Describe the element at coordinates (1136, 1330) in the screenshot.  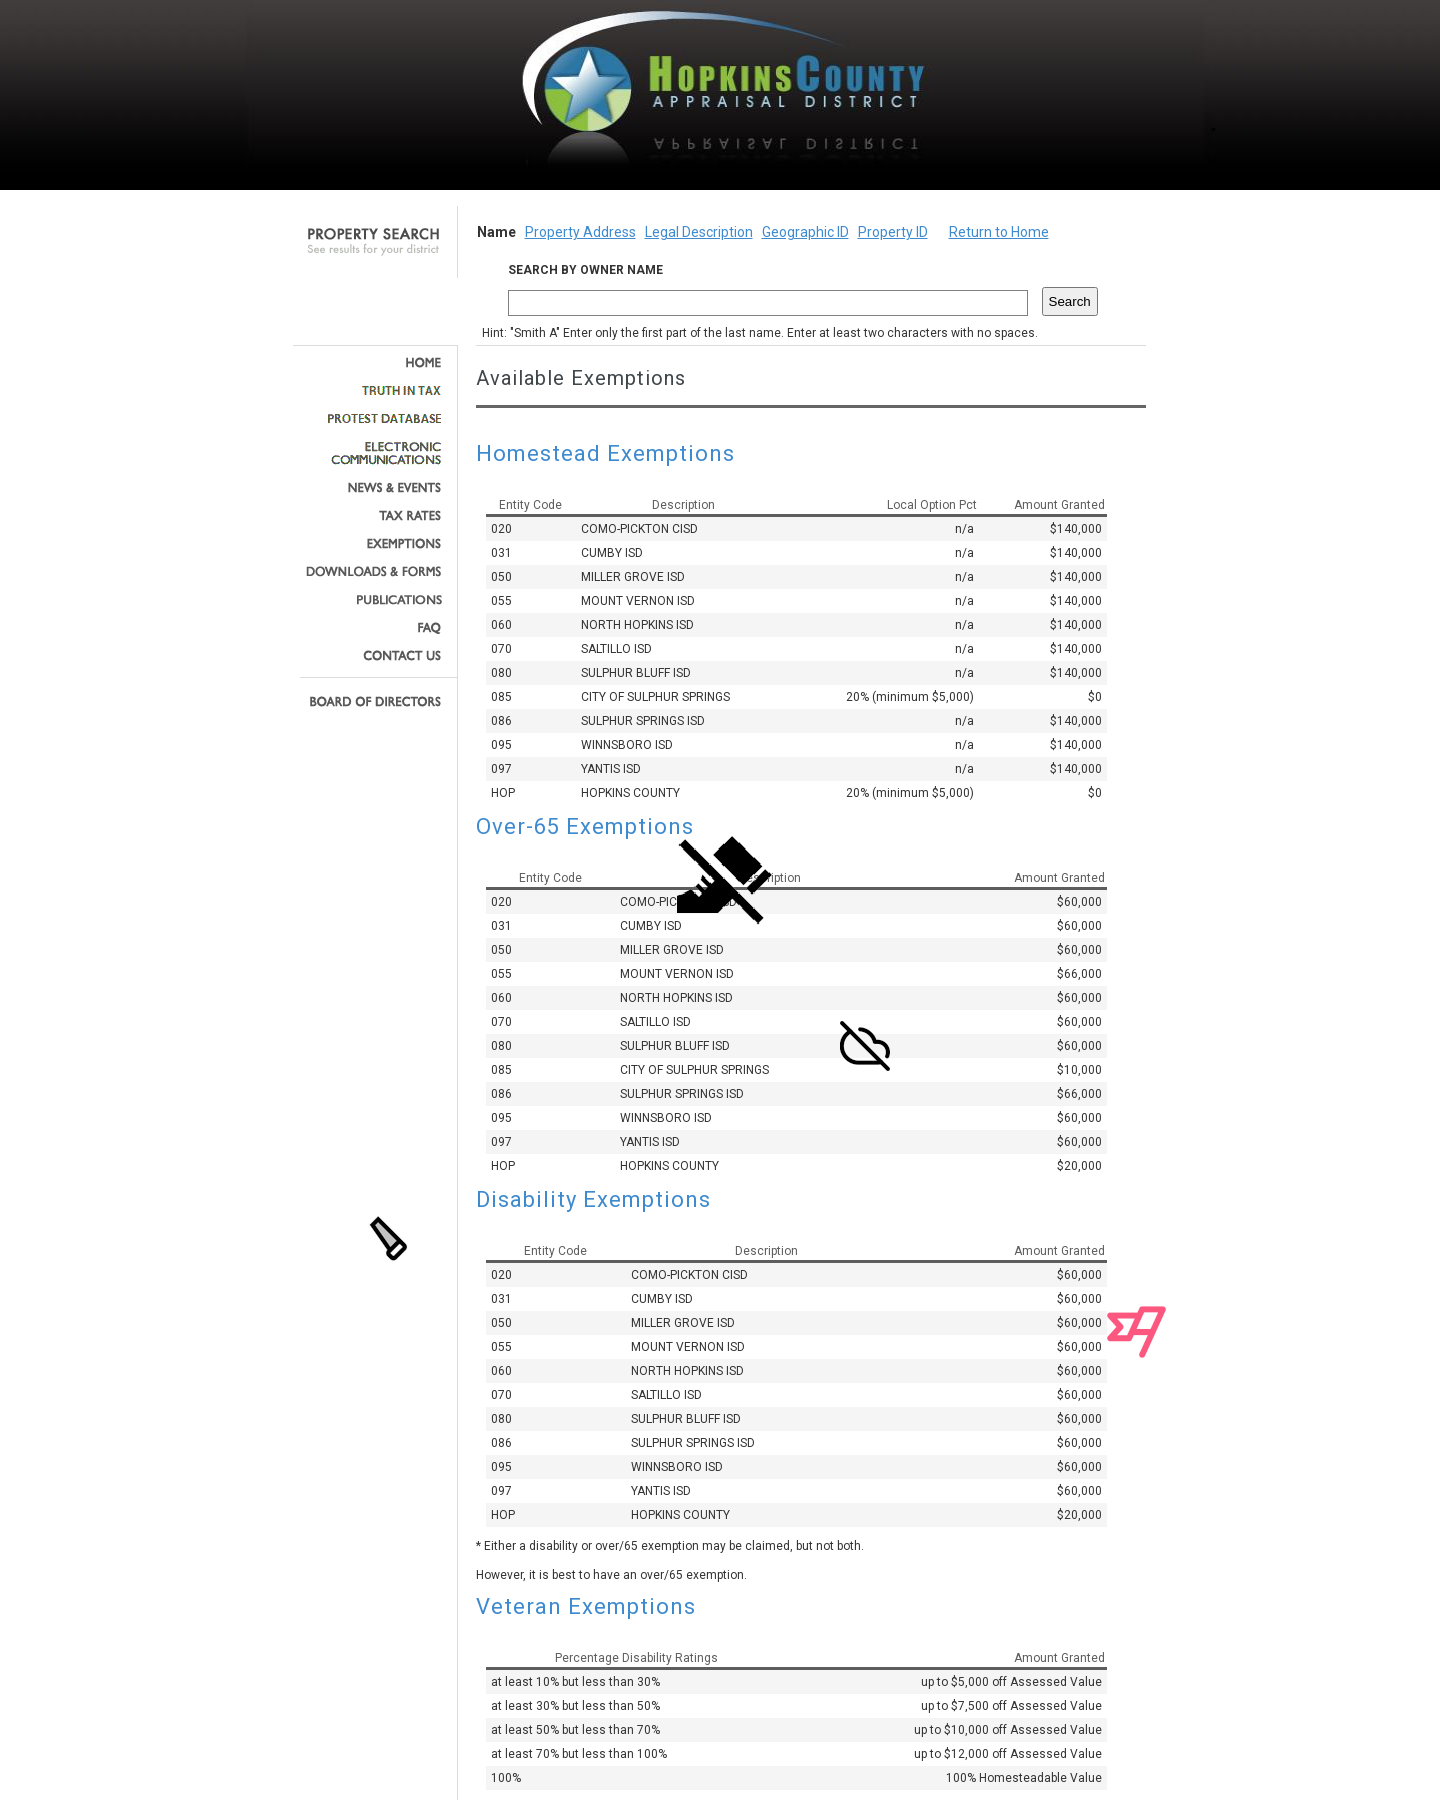
I see `flag or mark an item for follow-up` at that location.